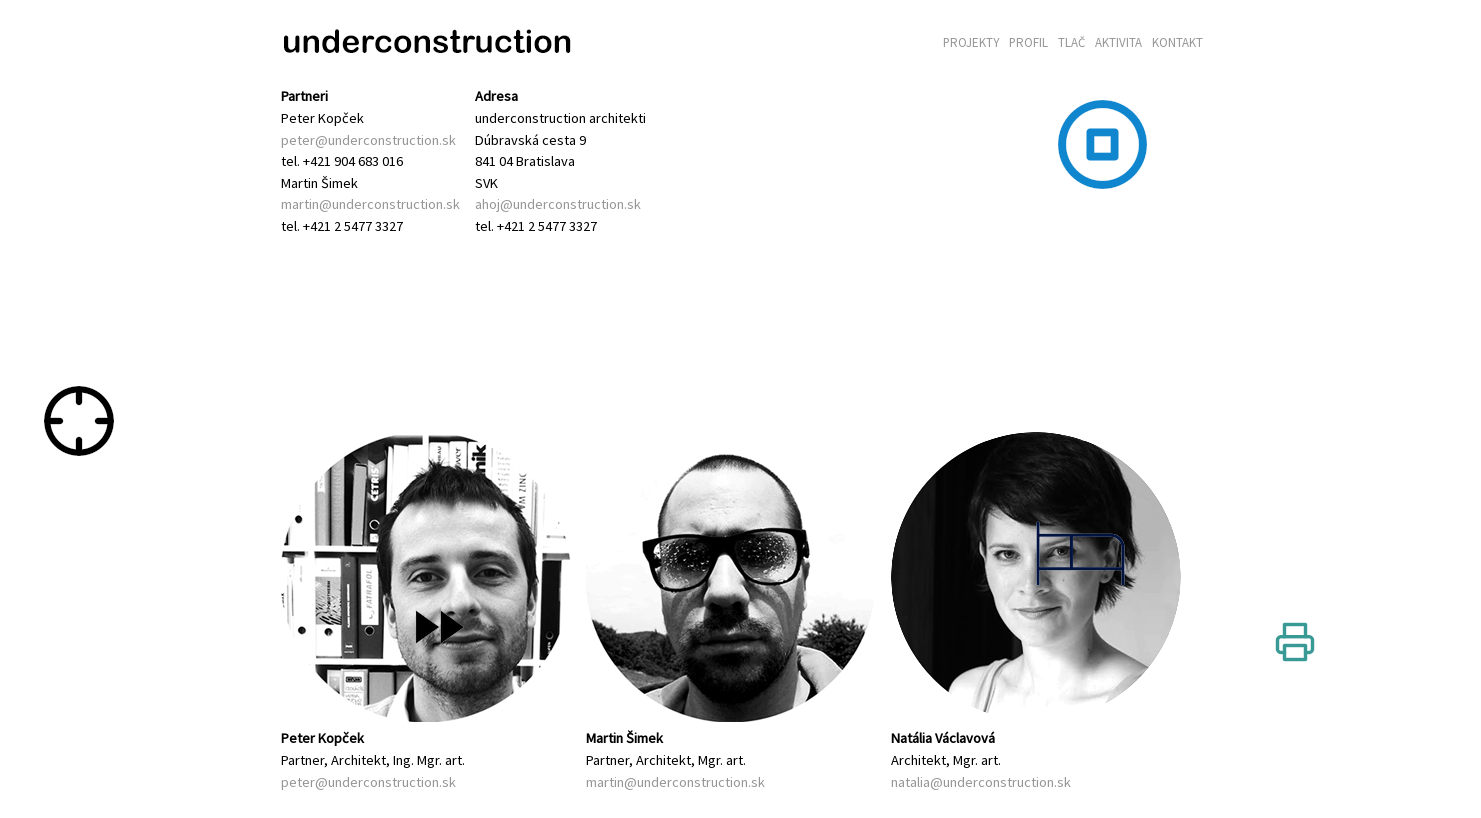 The width and height of the screenshot is (1481, 818). I want to click on center map on current location, so click(79, 421).